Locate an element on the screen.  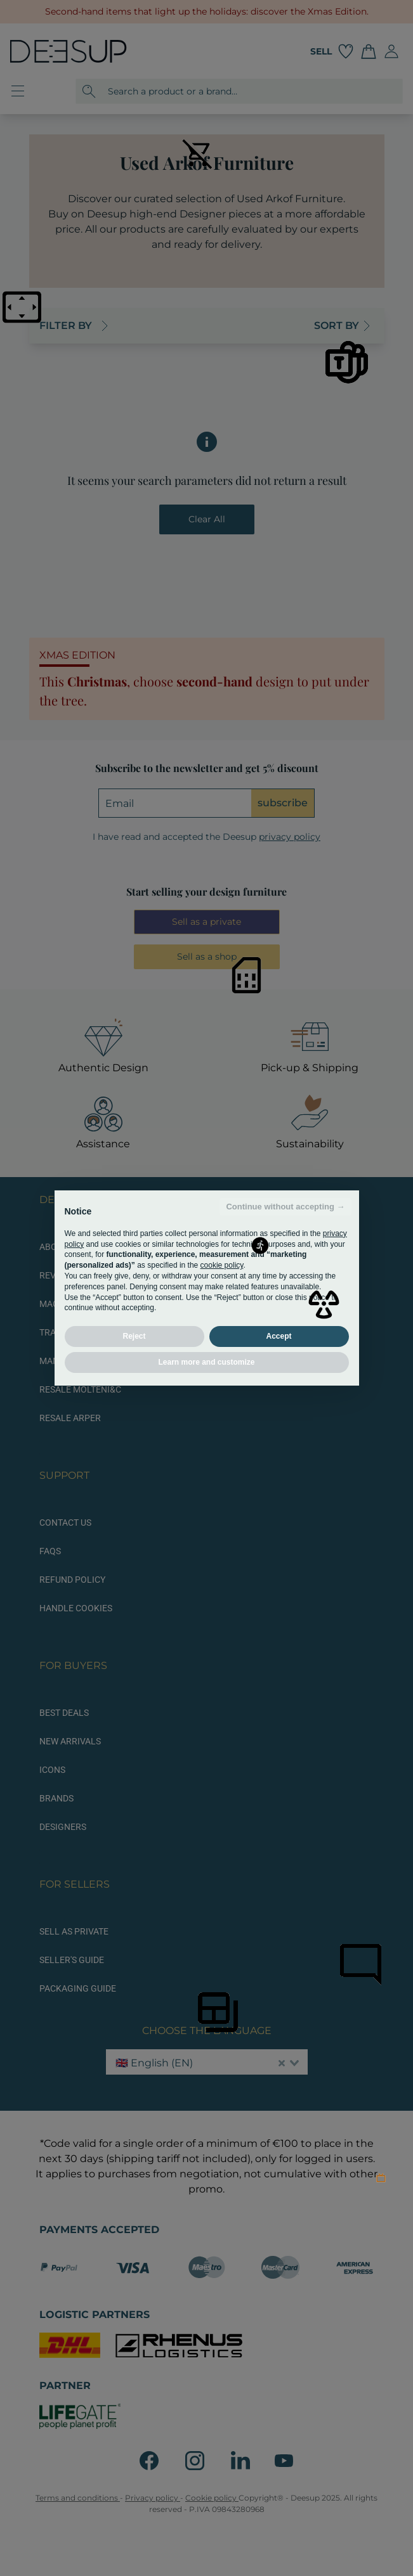
adjust display overscan settings is located at coordinates (22, 307).